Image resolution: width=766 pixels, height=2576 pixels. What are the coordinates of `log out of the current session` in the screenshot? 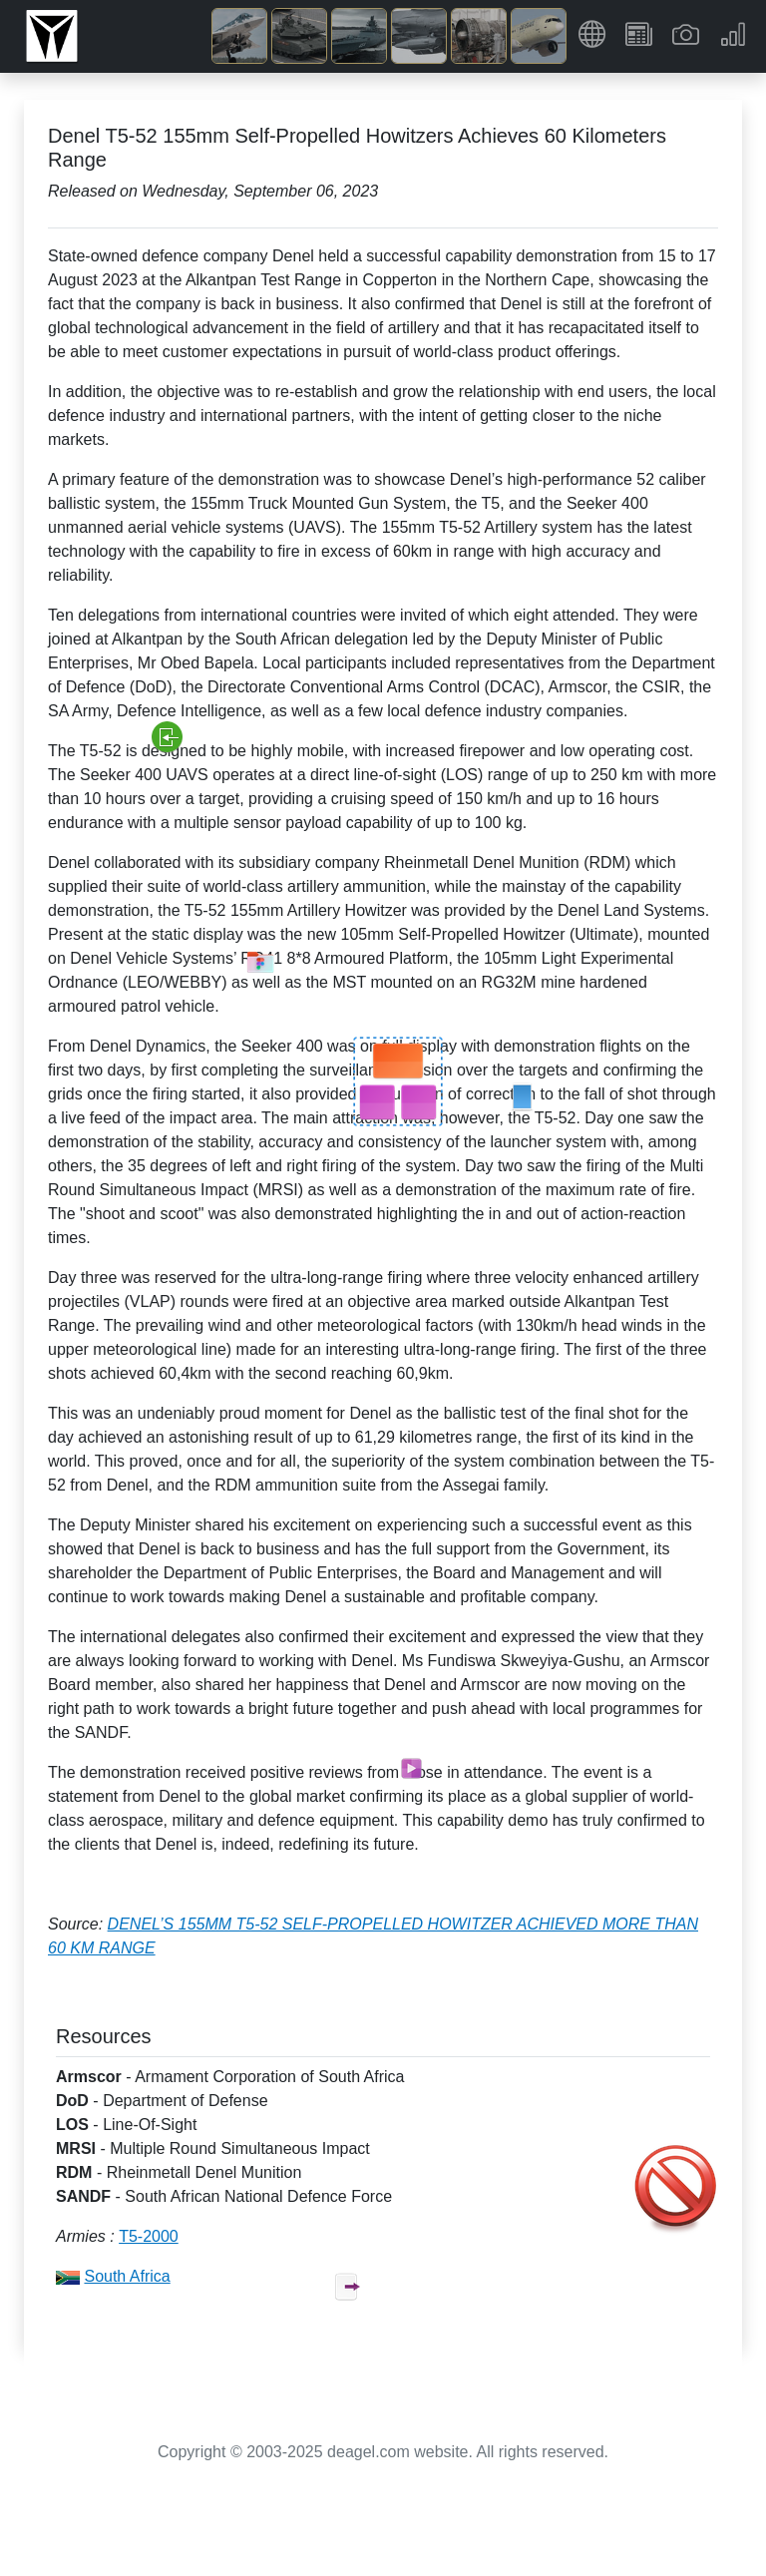 It's located at (168, 737).